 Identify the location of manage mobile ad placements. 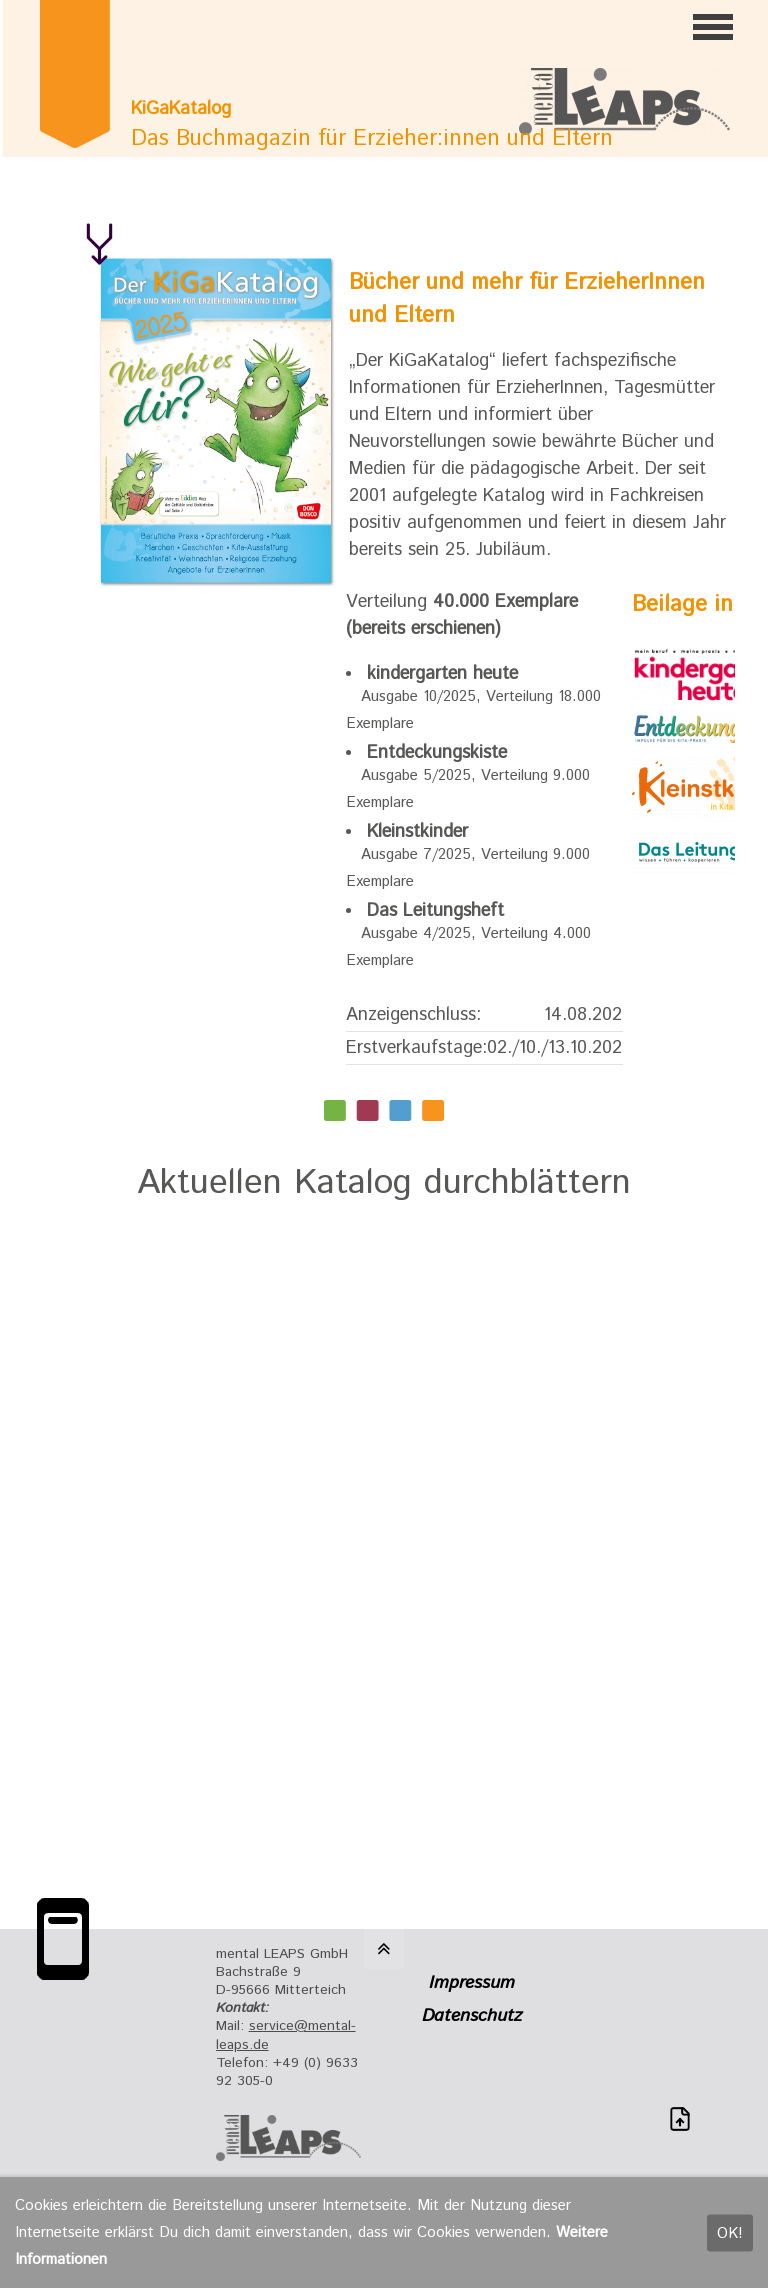
(63, 1939).